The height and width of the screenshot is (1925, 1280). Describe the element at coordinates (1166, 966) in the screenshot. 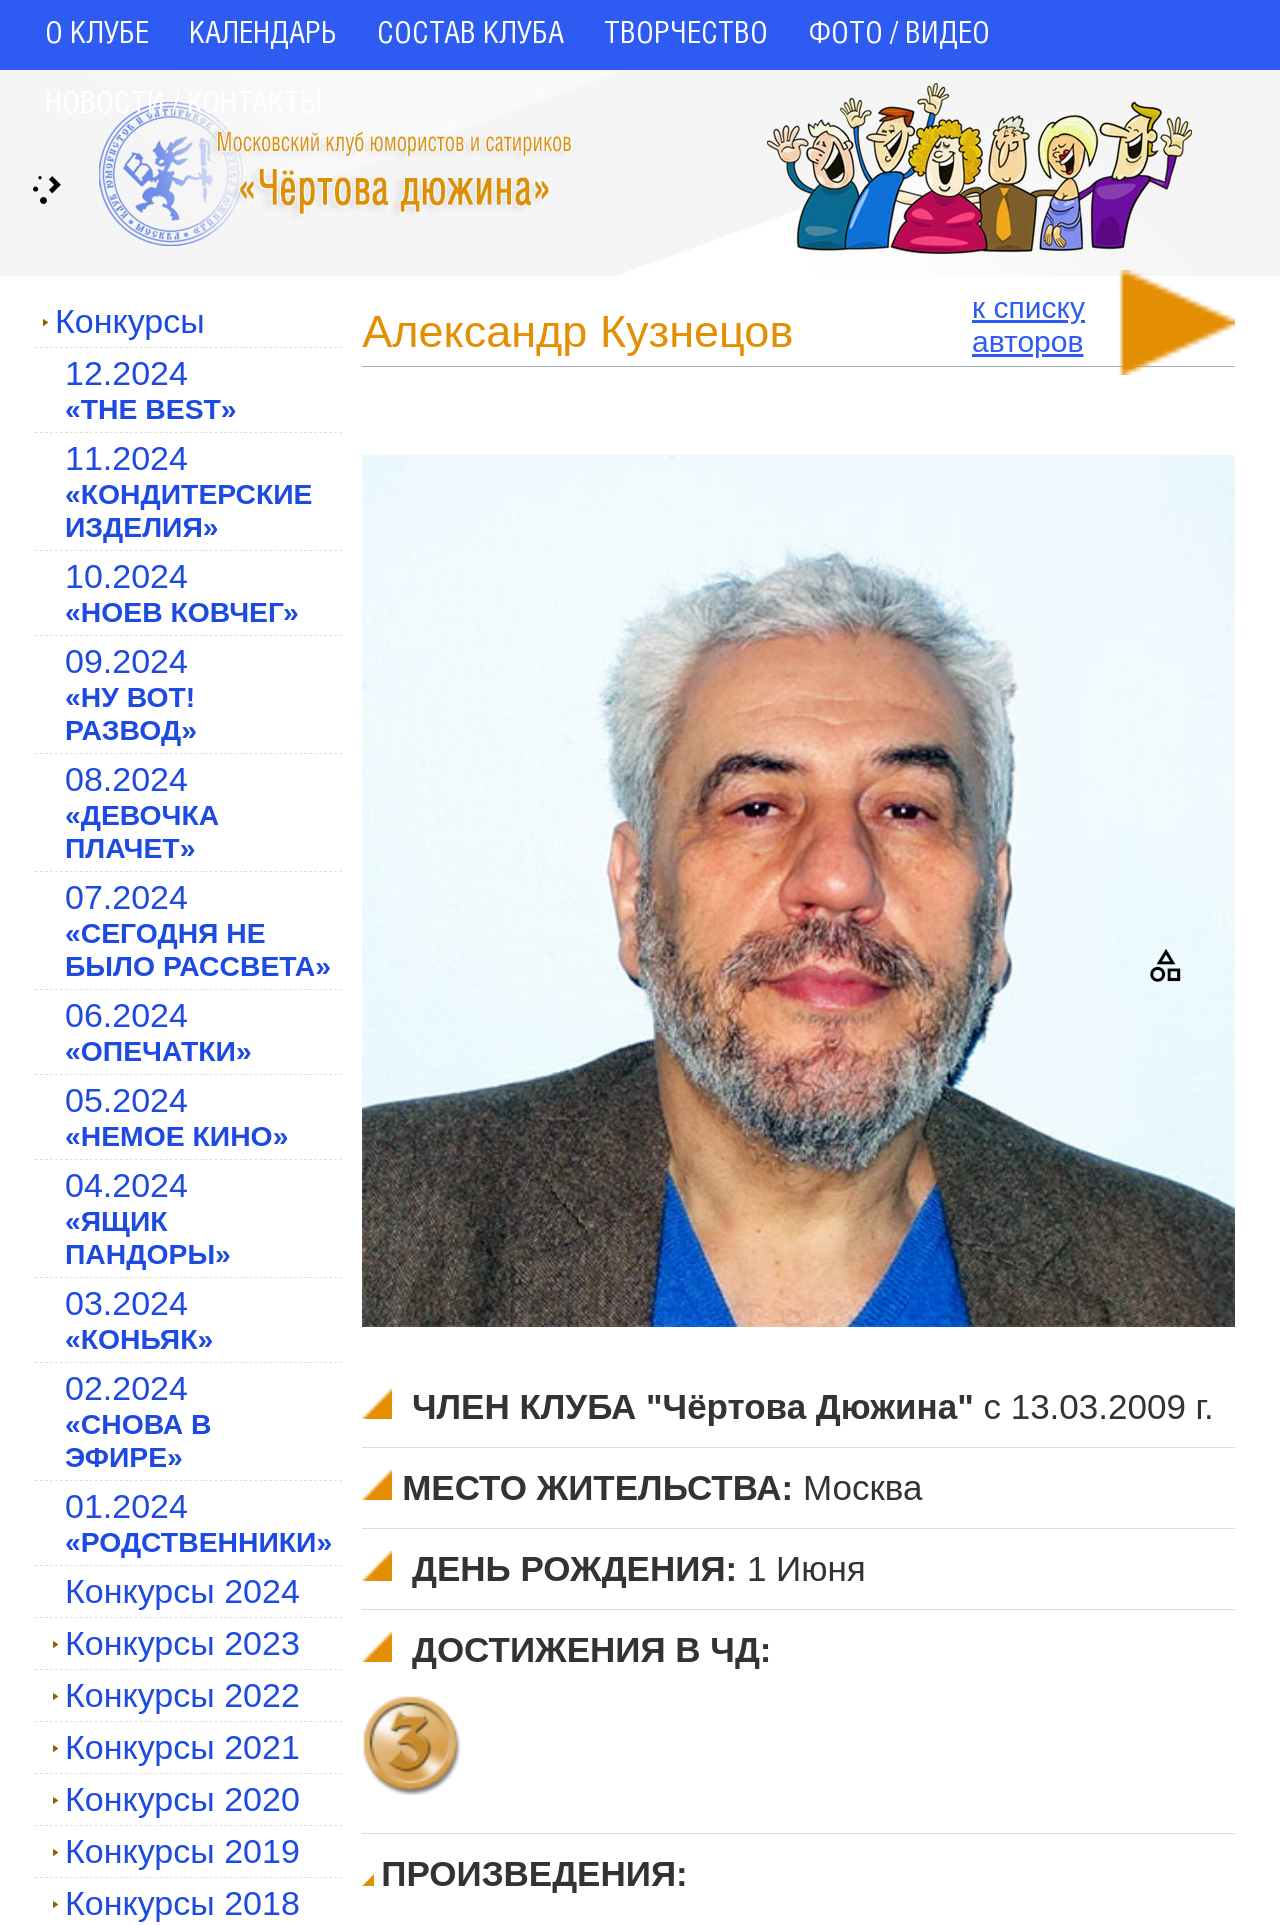

I see `access shape tools and drawing options` at that location.